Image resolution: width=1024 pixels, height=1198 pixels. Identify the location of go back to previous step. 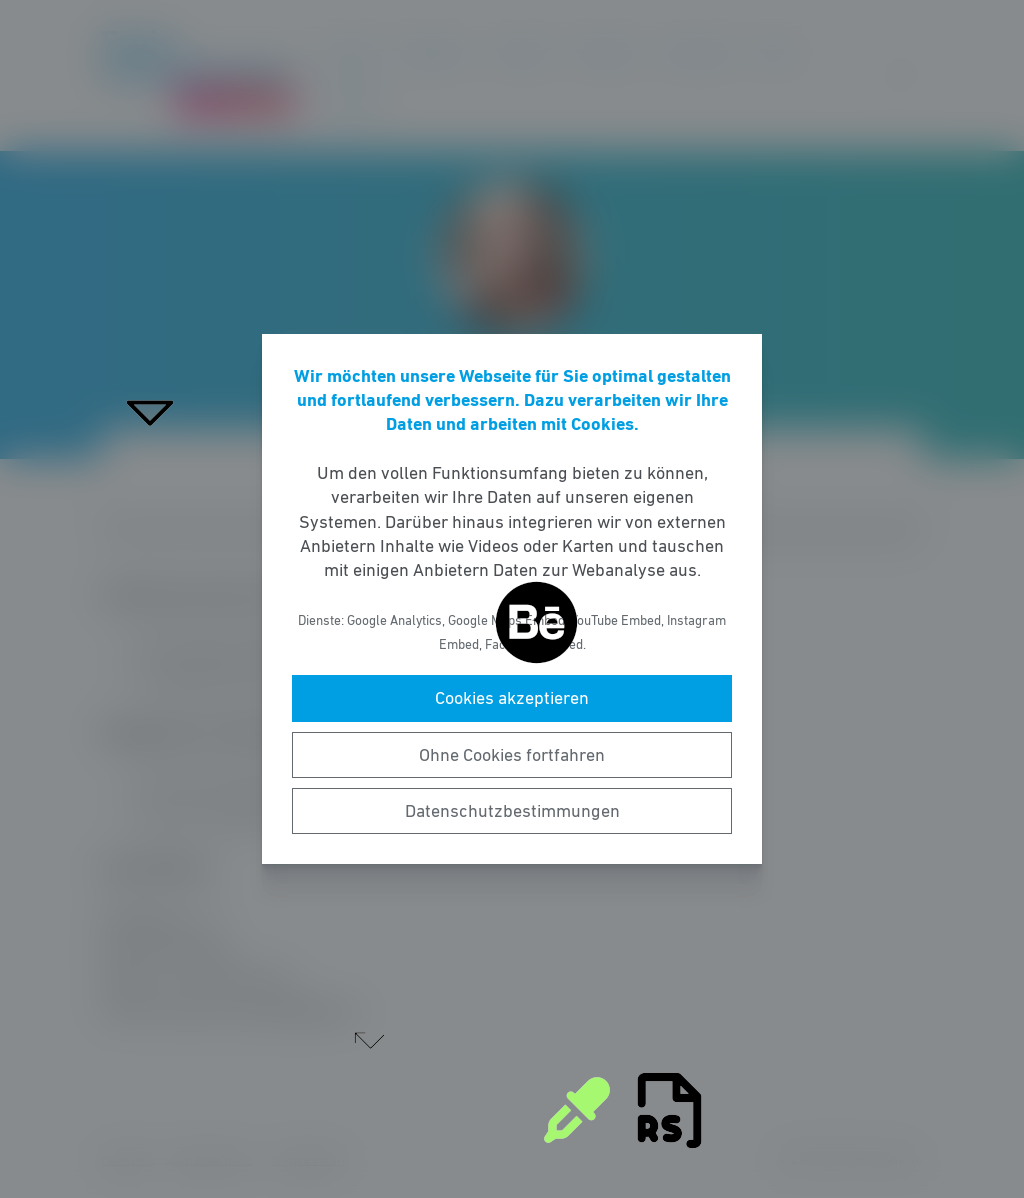
(369, 1039).